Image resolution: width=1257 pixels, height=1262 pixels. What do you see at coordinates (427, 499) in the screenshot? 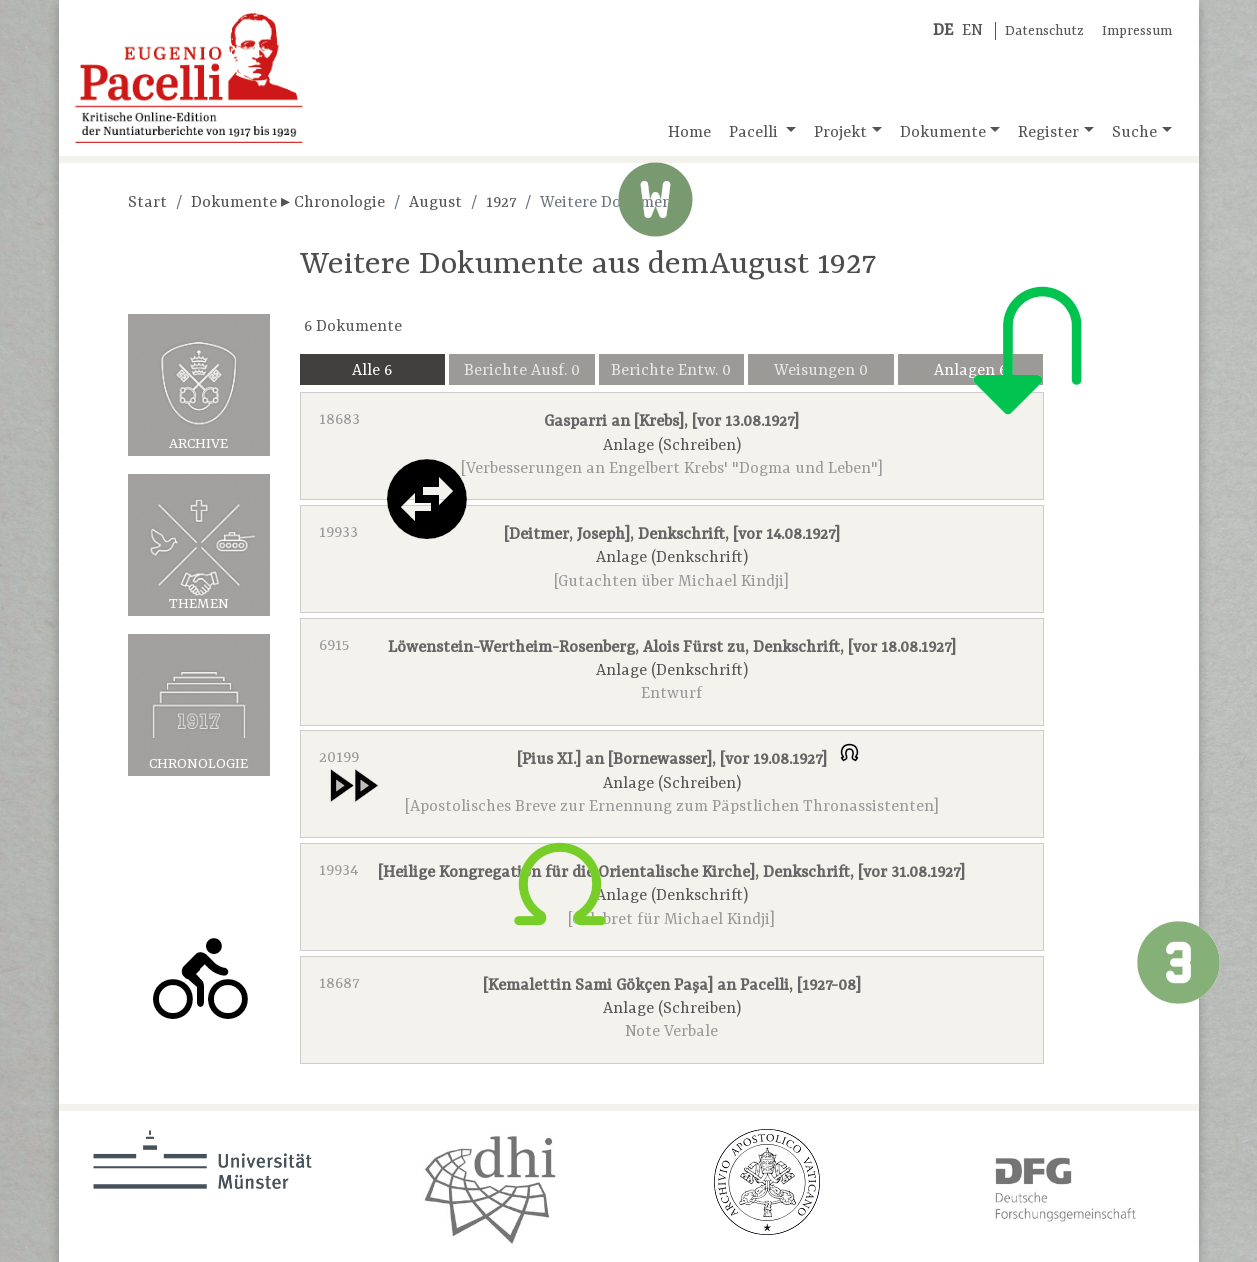
I see `swap or exchange items` at bounding box center [427, 499].